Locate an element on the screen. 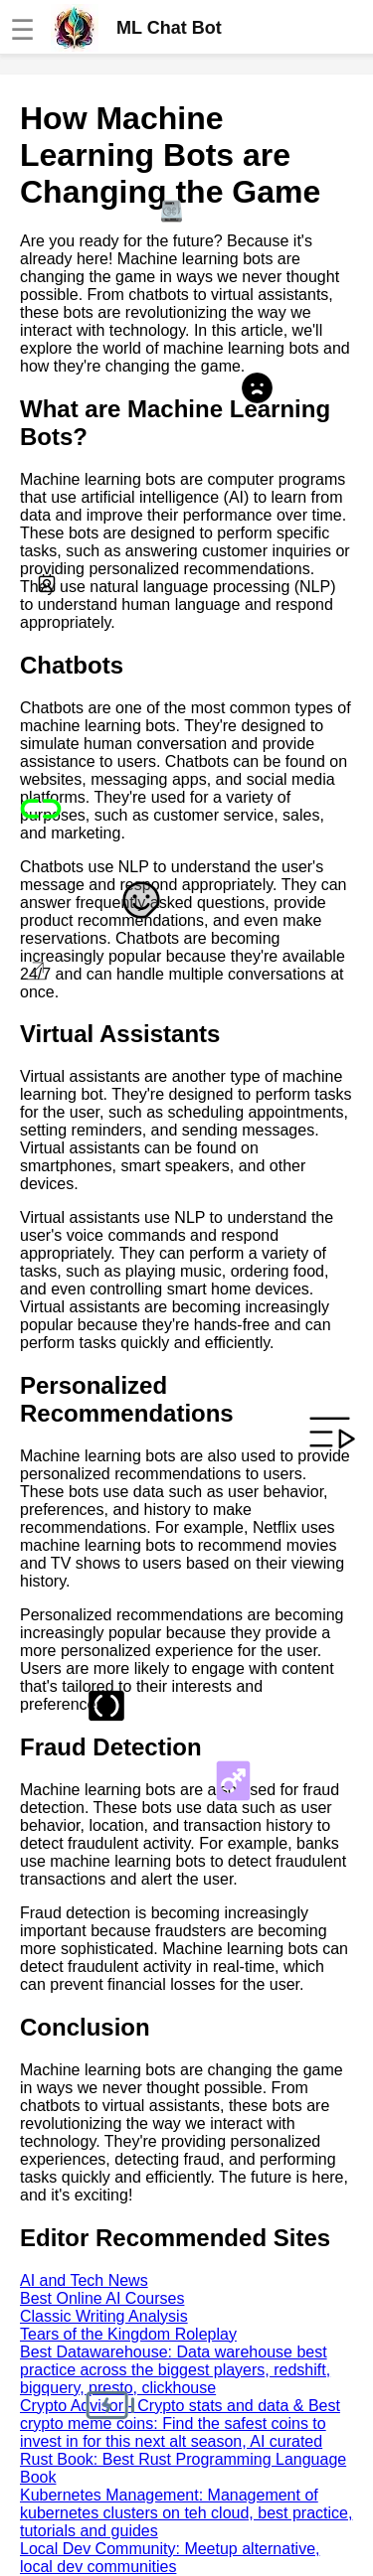 This screenshot has width=373, height=2576. insert parentheses or brackets in text is located at coordinates (106, 1706).